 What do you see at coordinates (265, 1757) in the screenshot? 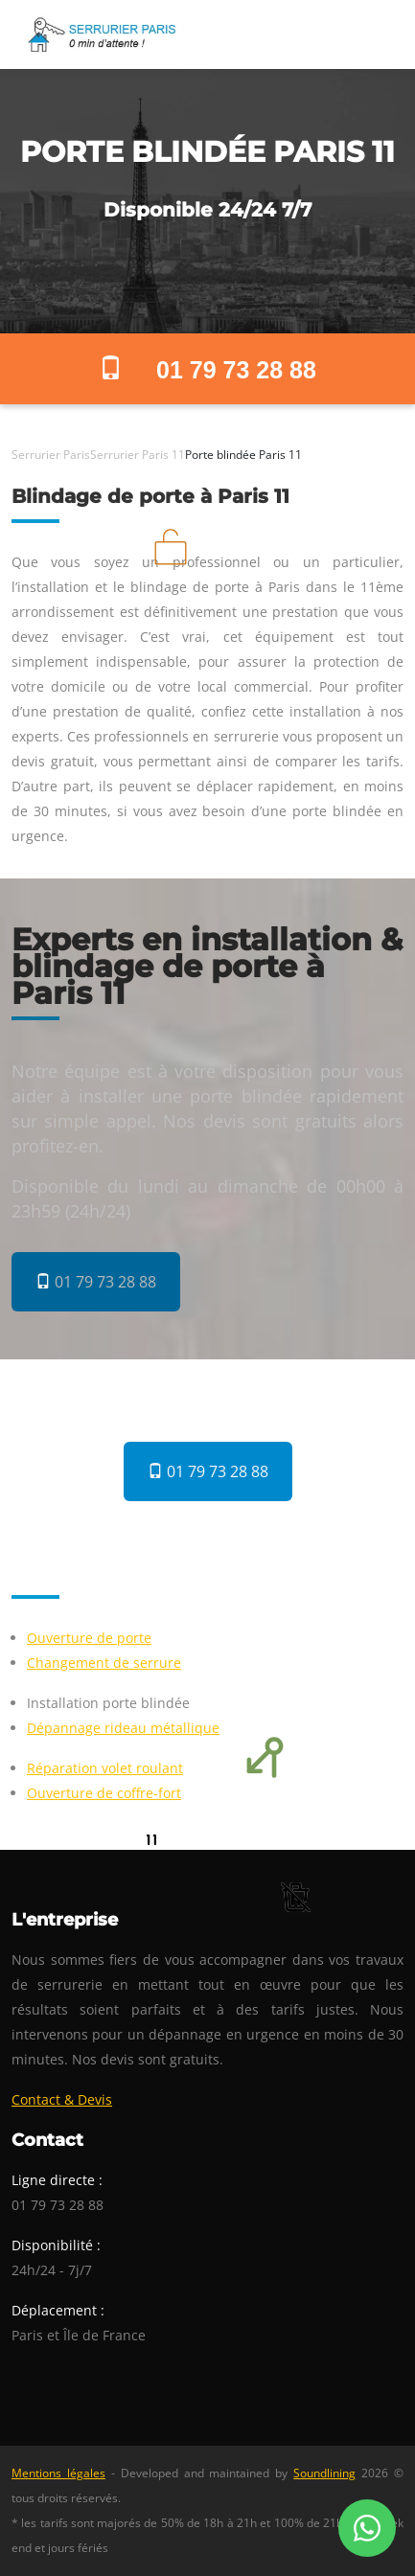
I see `take the first left exit at the roundabout` at bounding box center [265, 1757].